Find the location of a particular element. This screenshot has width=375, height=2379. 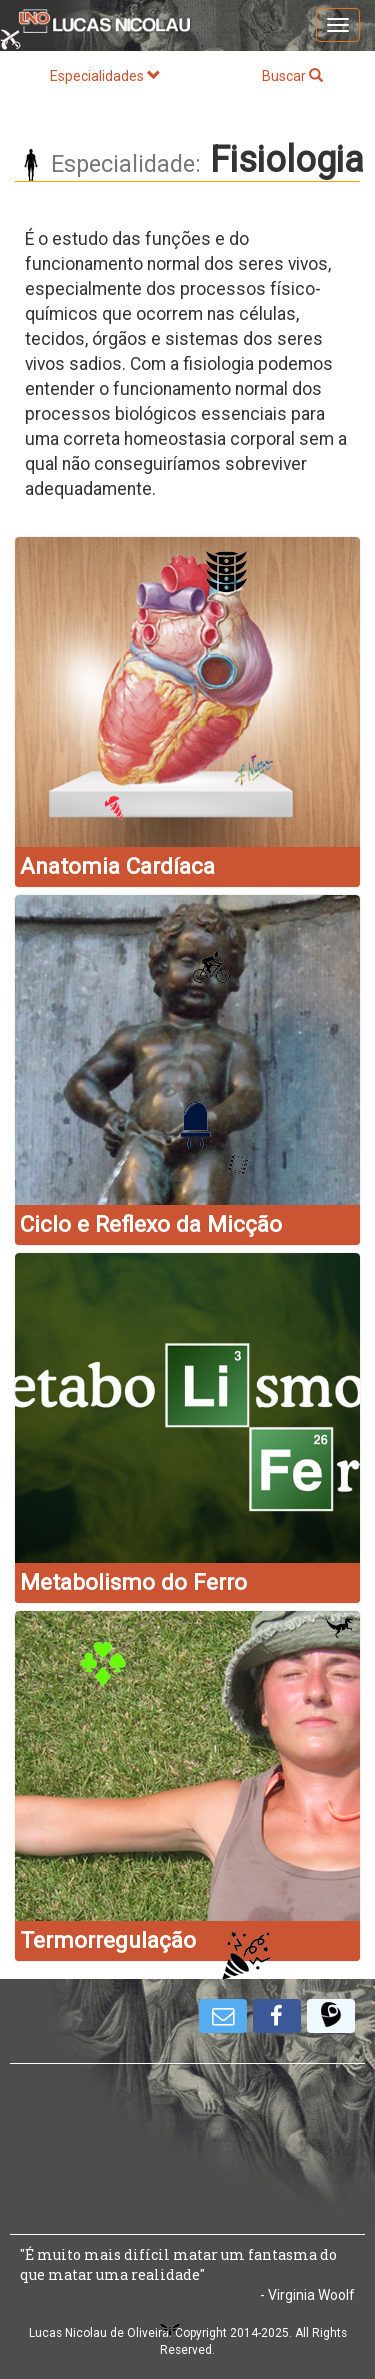

access pirate or swashbuckler game mode is located at coordinates (10, 39).